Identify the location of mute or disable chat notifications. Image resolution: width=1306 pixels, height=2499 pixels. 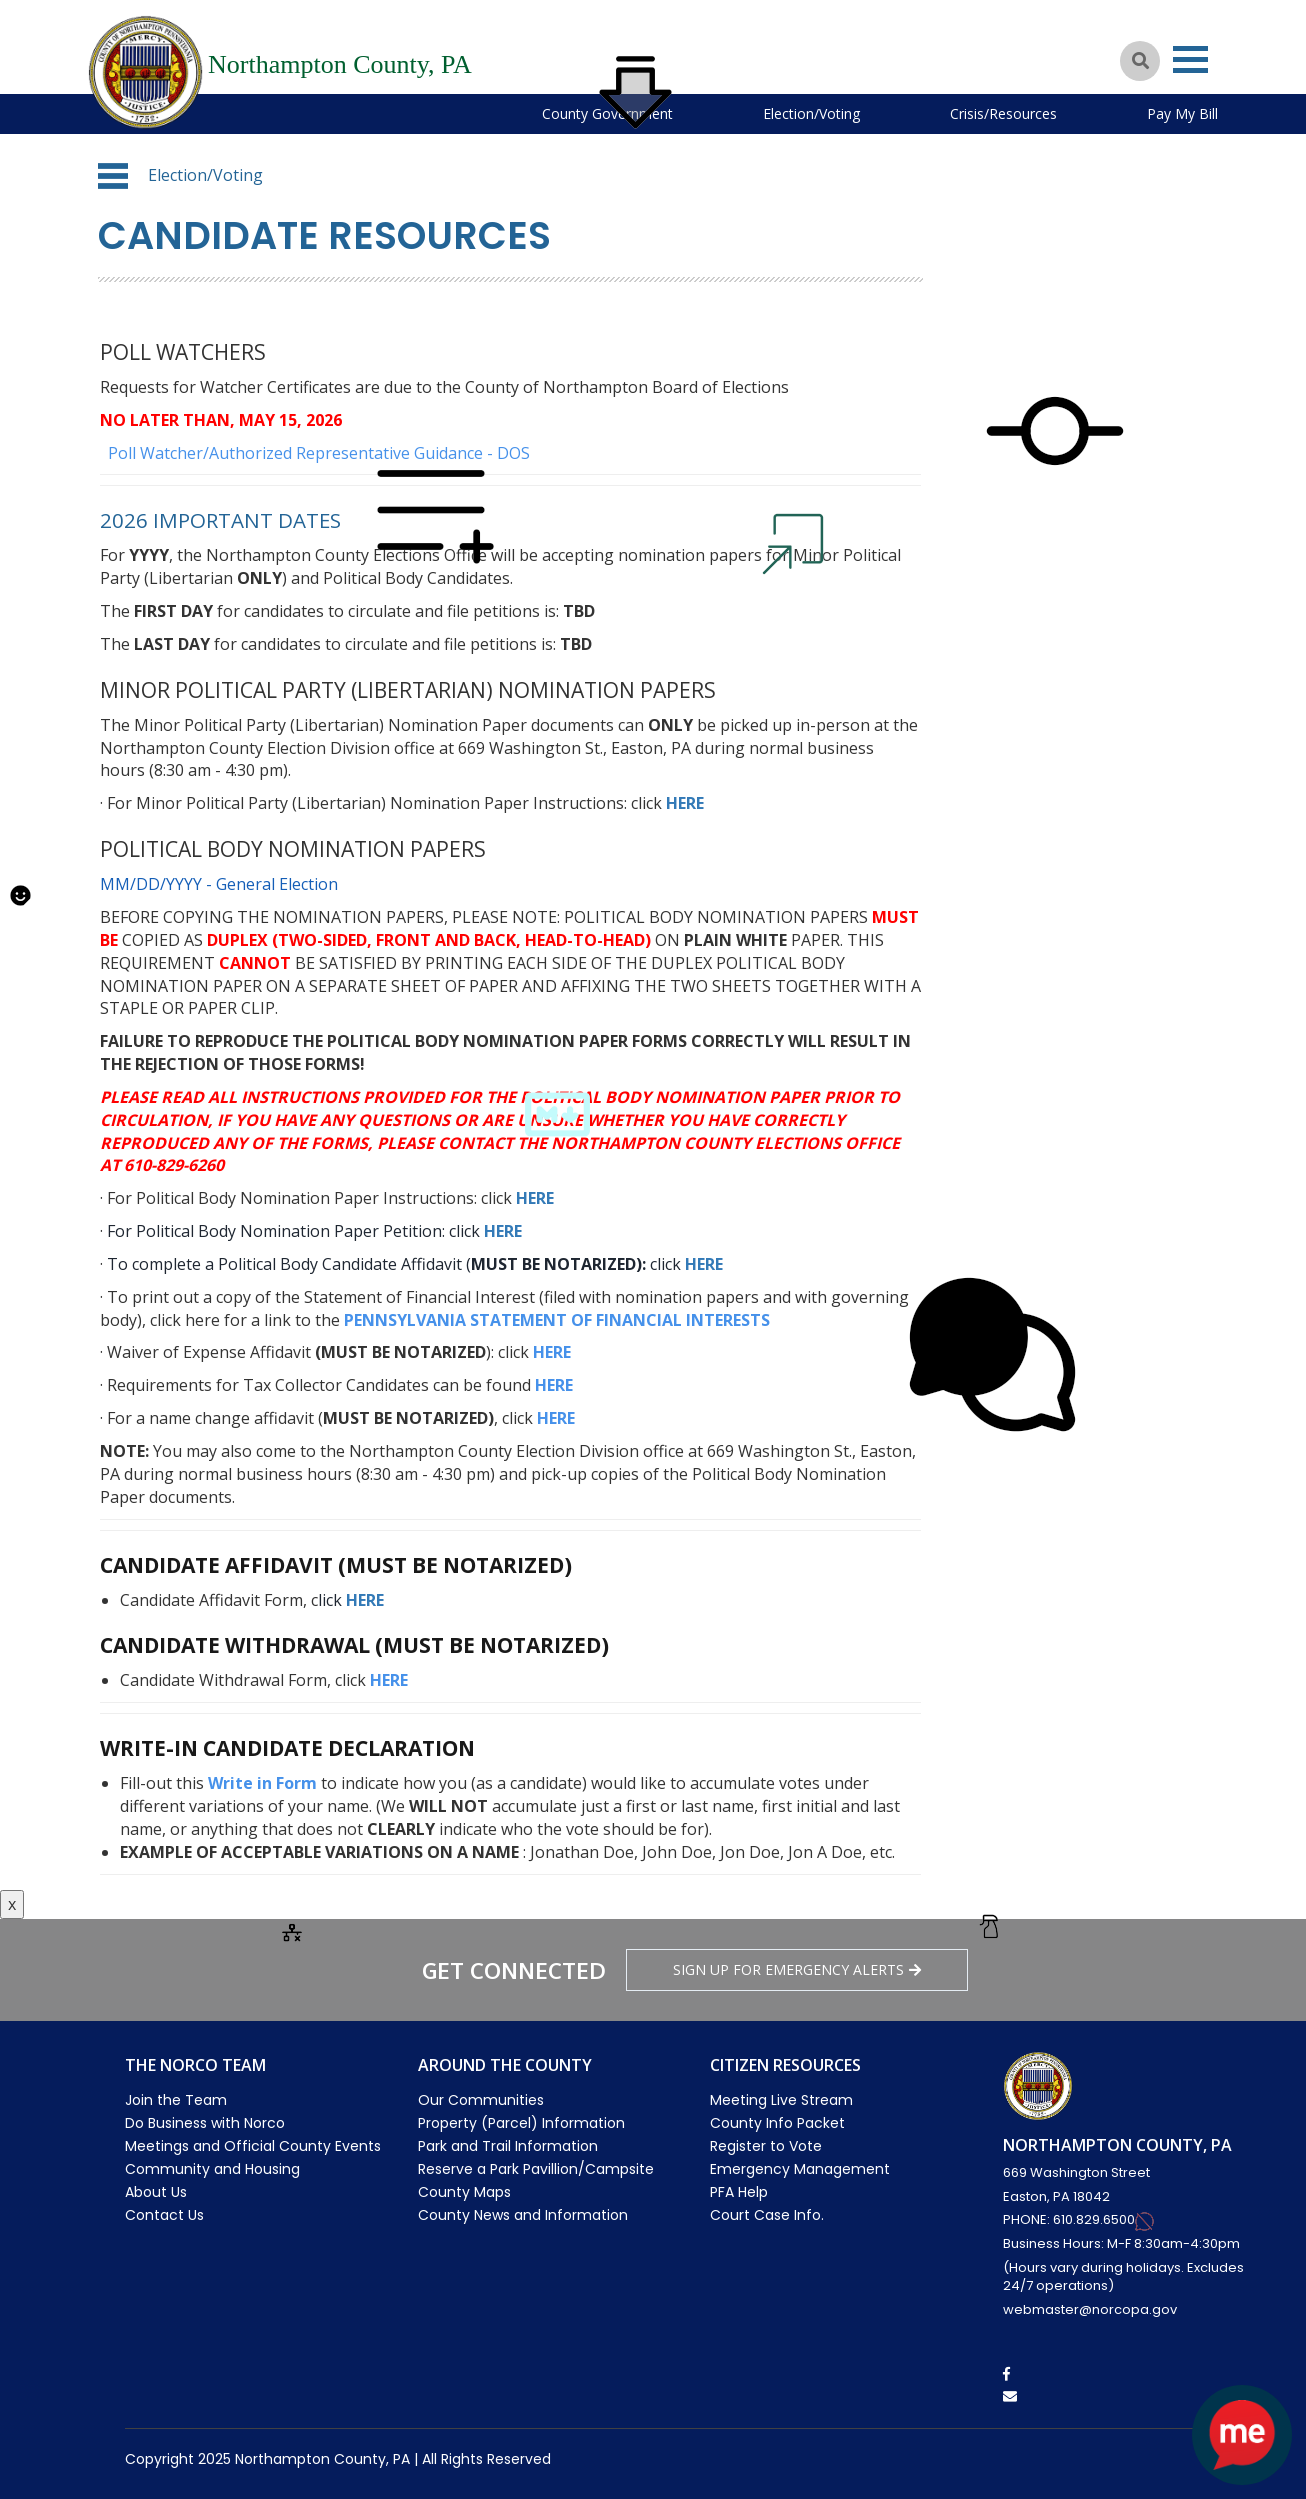
(1144, 2221).